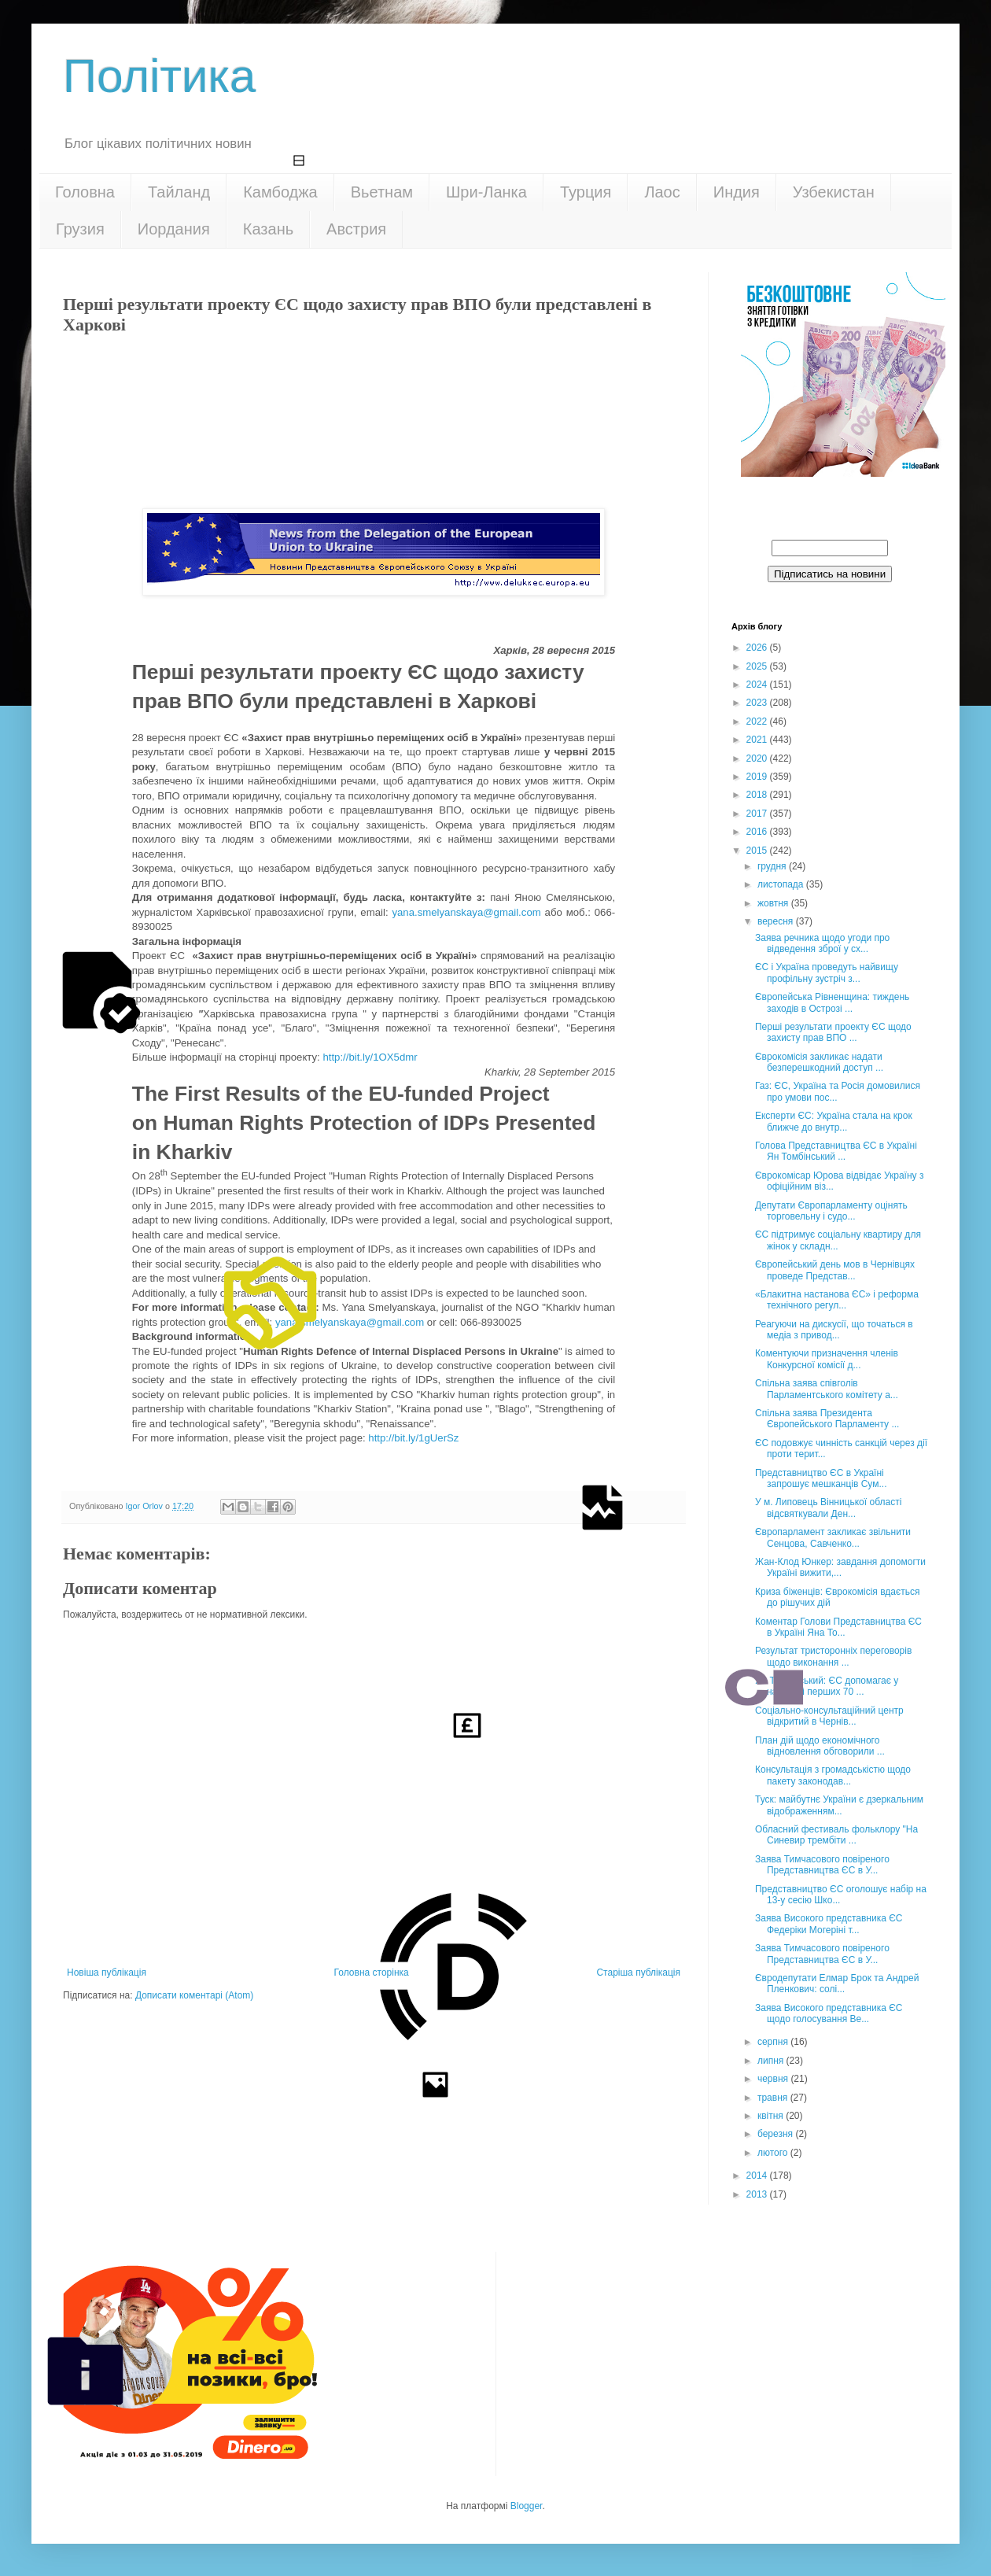 The width and height of the screenshot is (991, 2576). What do you see at coordinates (764, 1687) in the screenshot?
I see `open coder development environment` at bounding box center [764, 1687].